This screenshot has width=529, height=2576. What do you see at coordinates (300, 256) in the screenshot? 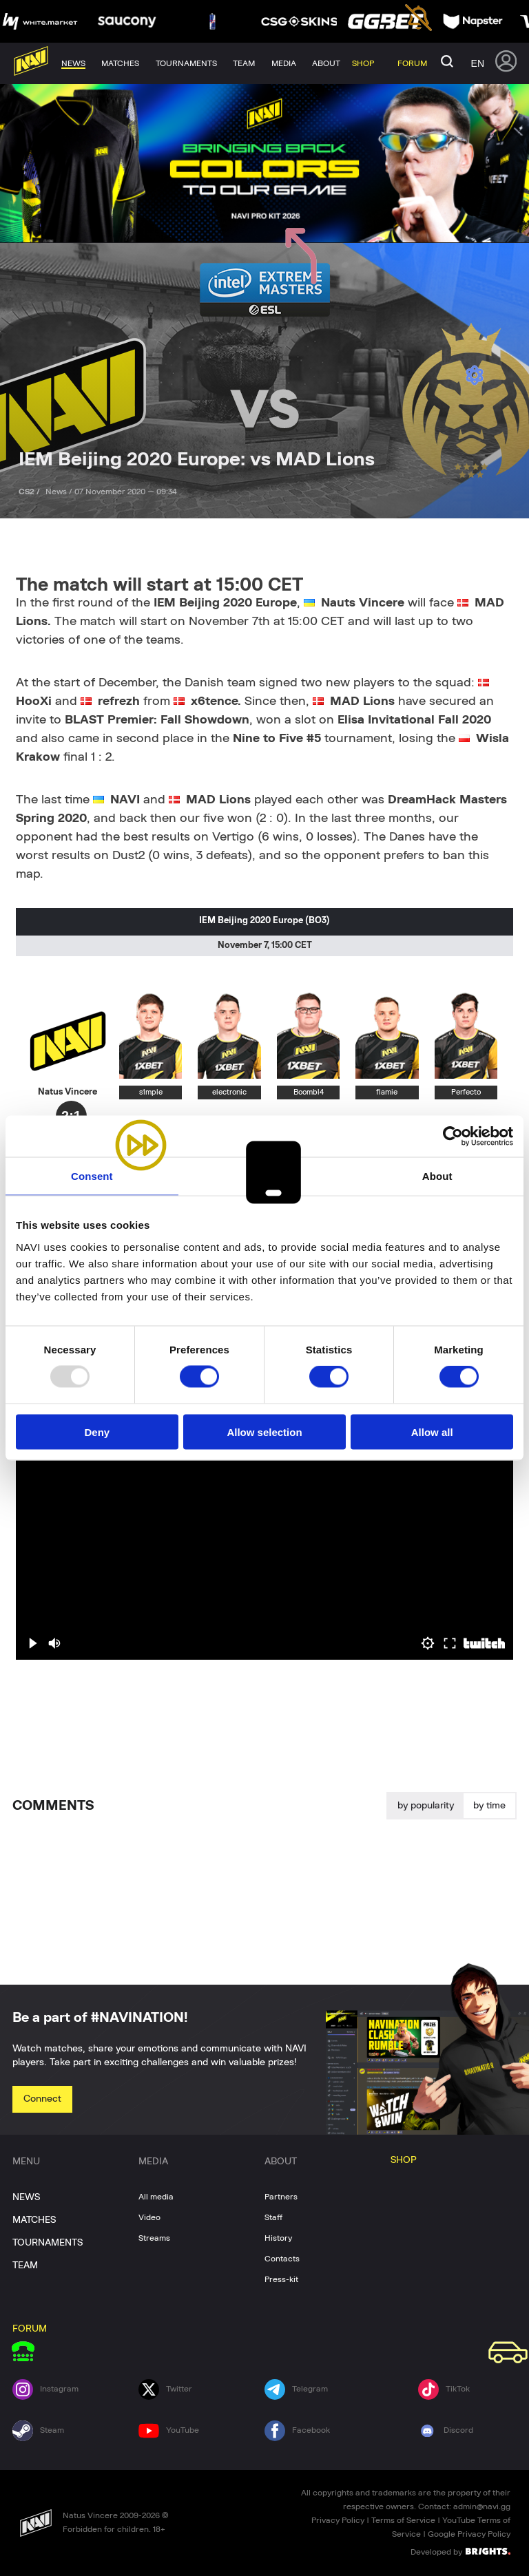
I see `bear left at the next turn` at bounding box center [300, 256].